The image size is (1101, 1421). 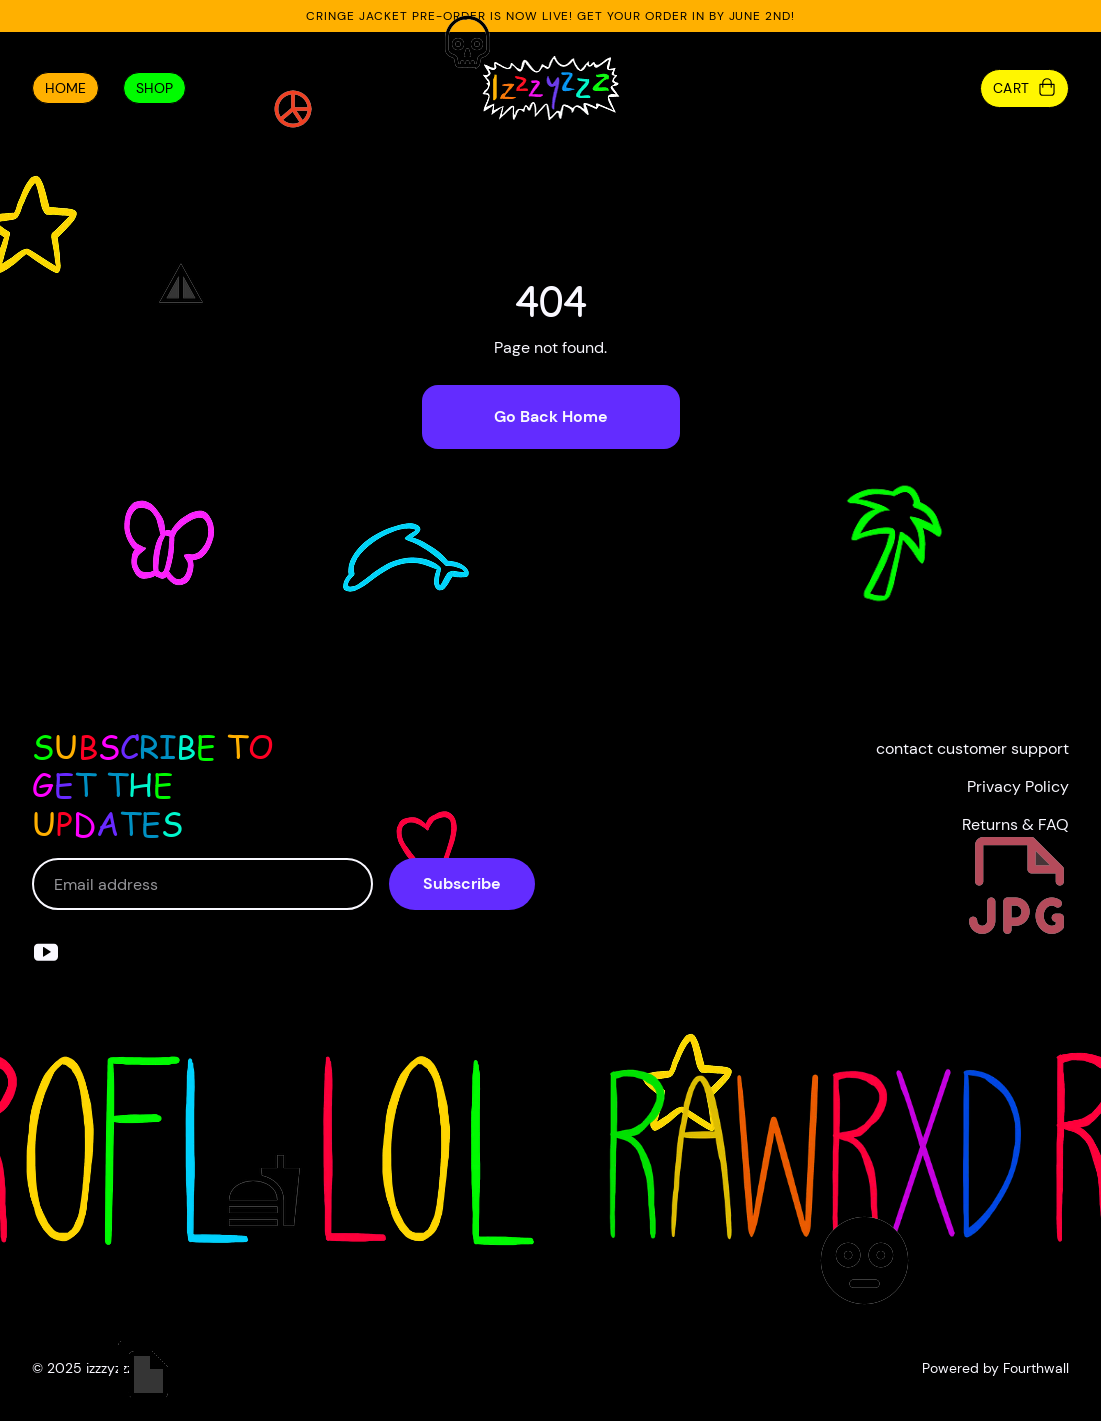 What do you see at coordinates (1019, 889) in the screenshot?
I see `view or open a JPG image file` at bounding box center [1019, 889].